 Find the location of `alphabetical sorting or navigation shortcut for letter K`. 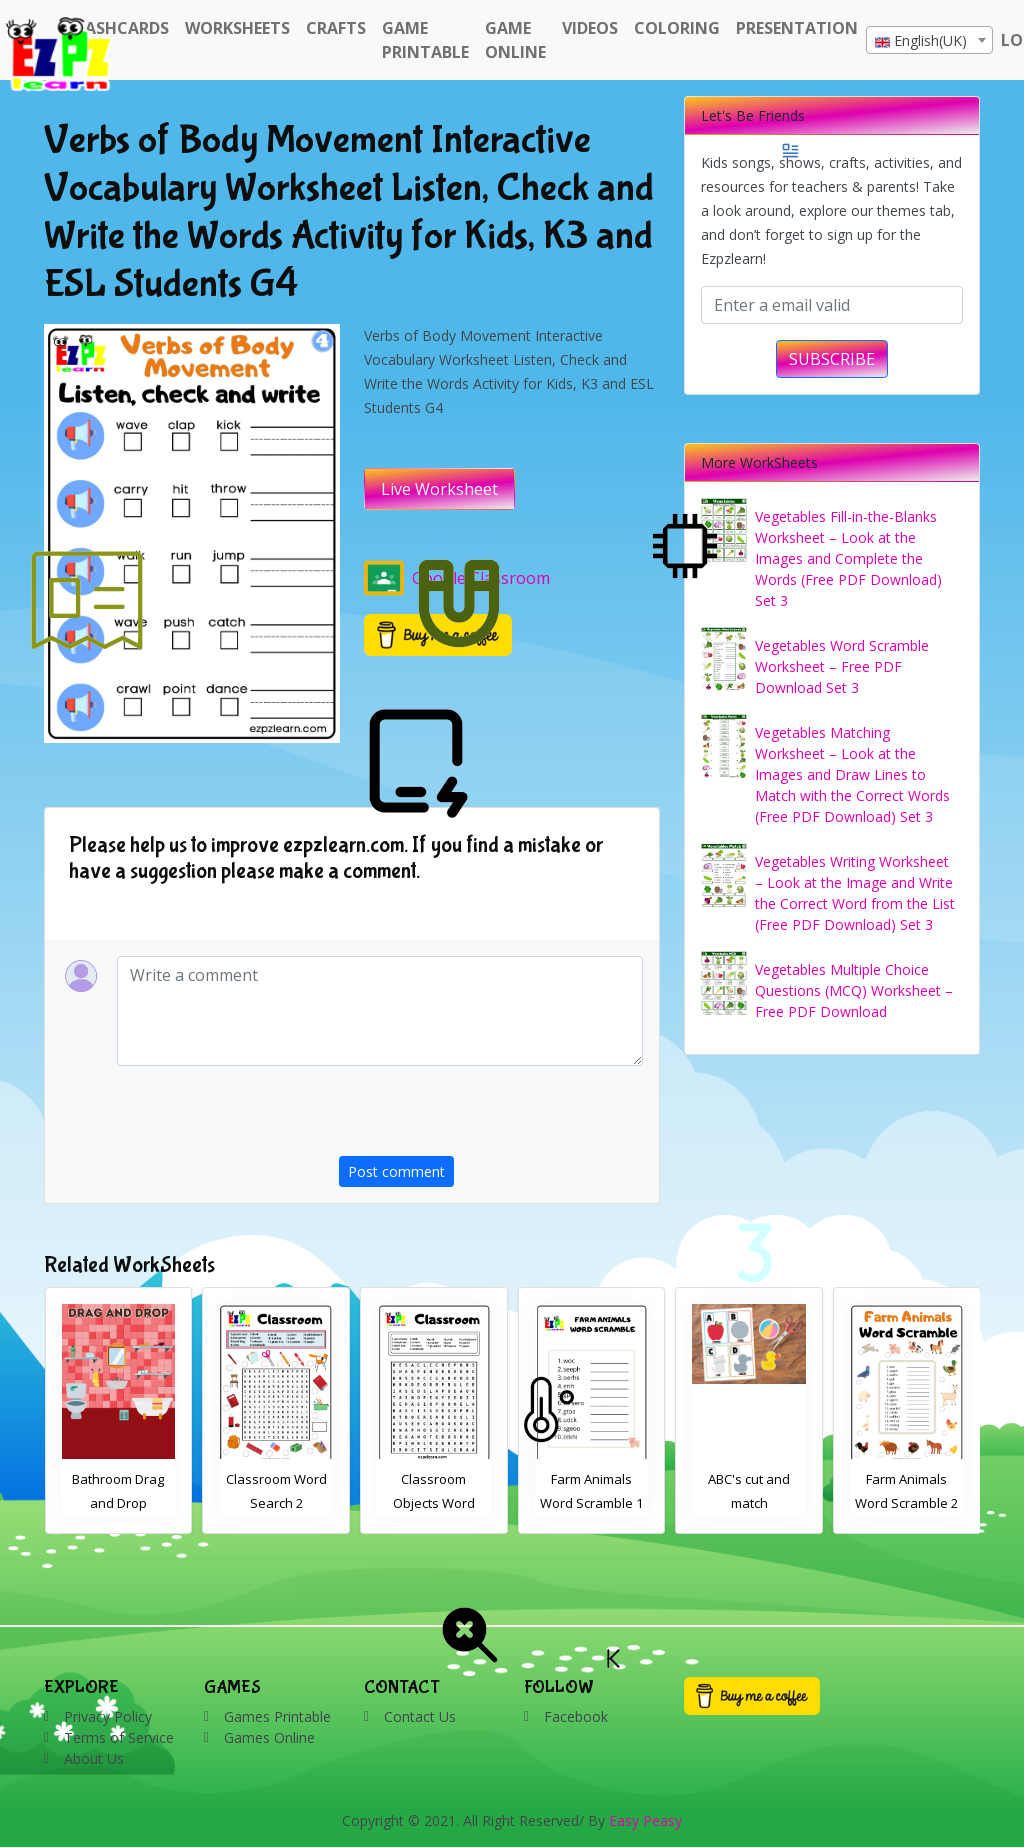

alphabetical sorting or navigation shortcut for letter K is located at coordinates (613, 1658).